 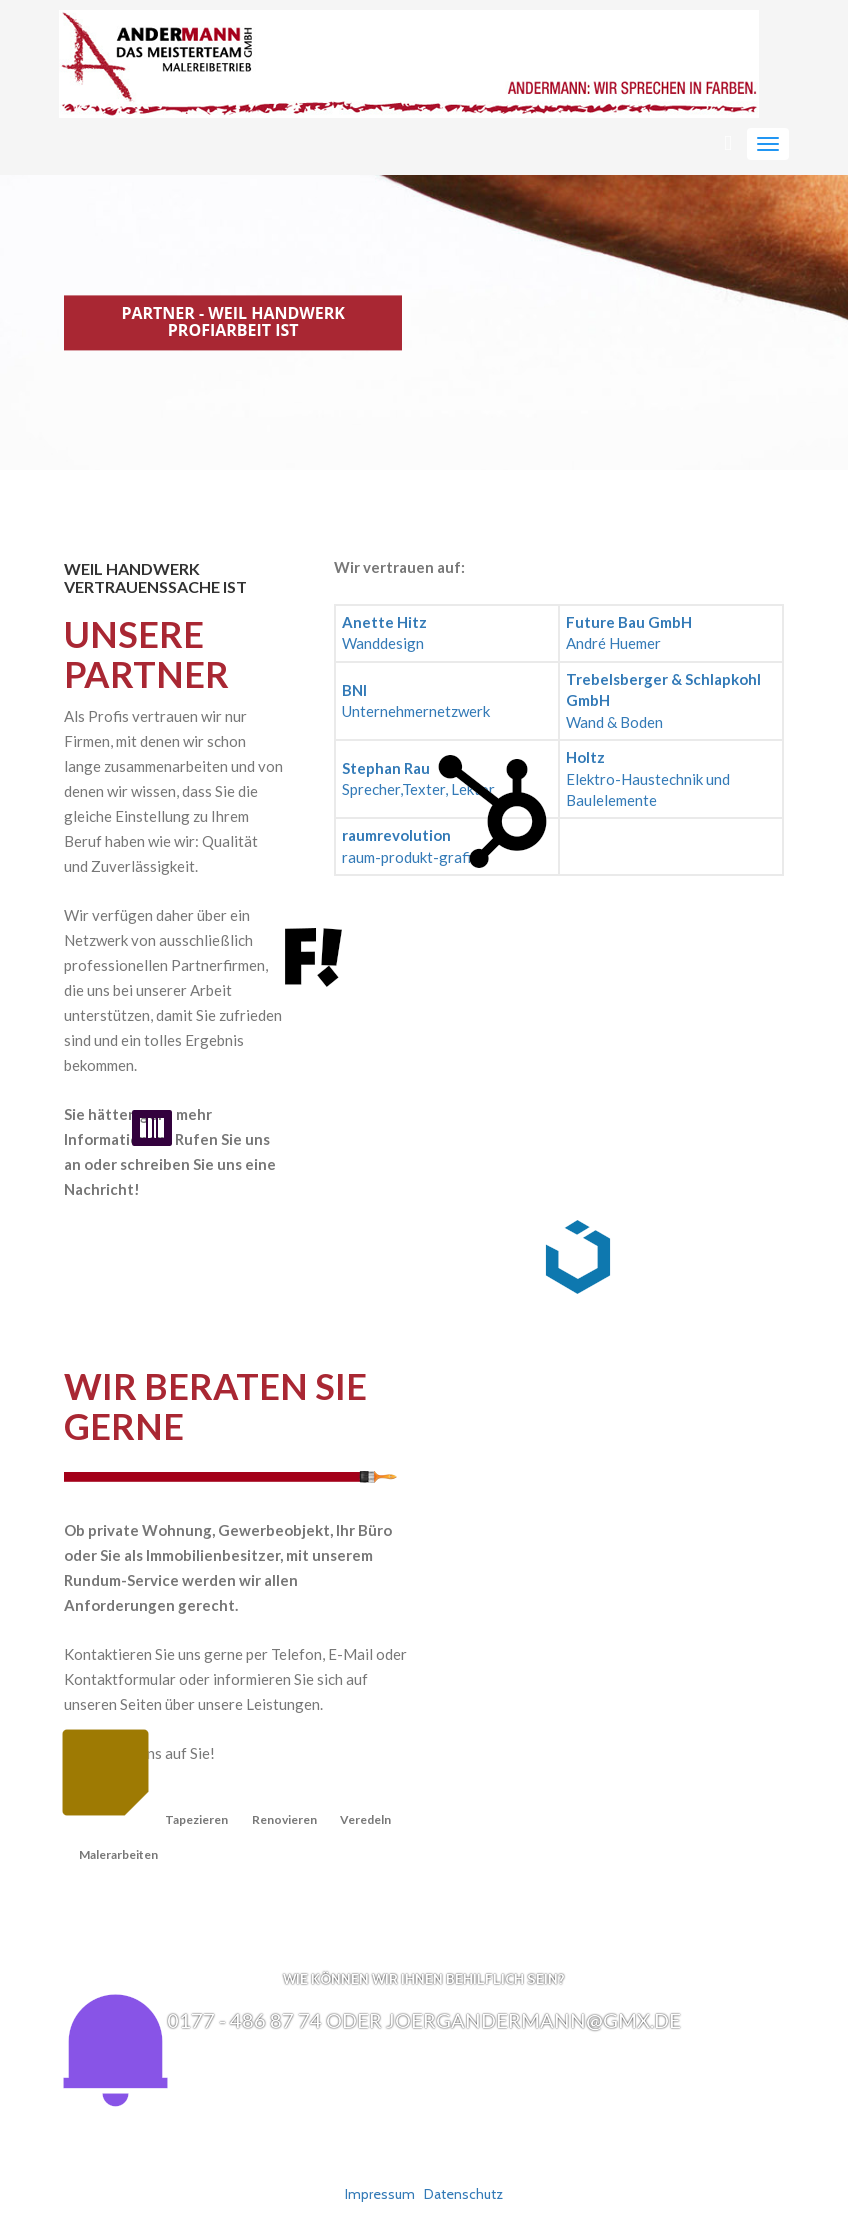 I want to click on Fritz! brand logo, so click(x=313, y=957).